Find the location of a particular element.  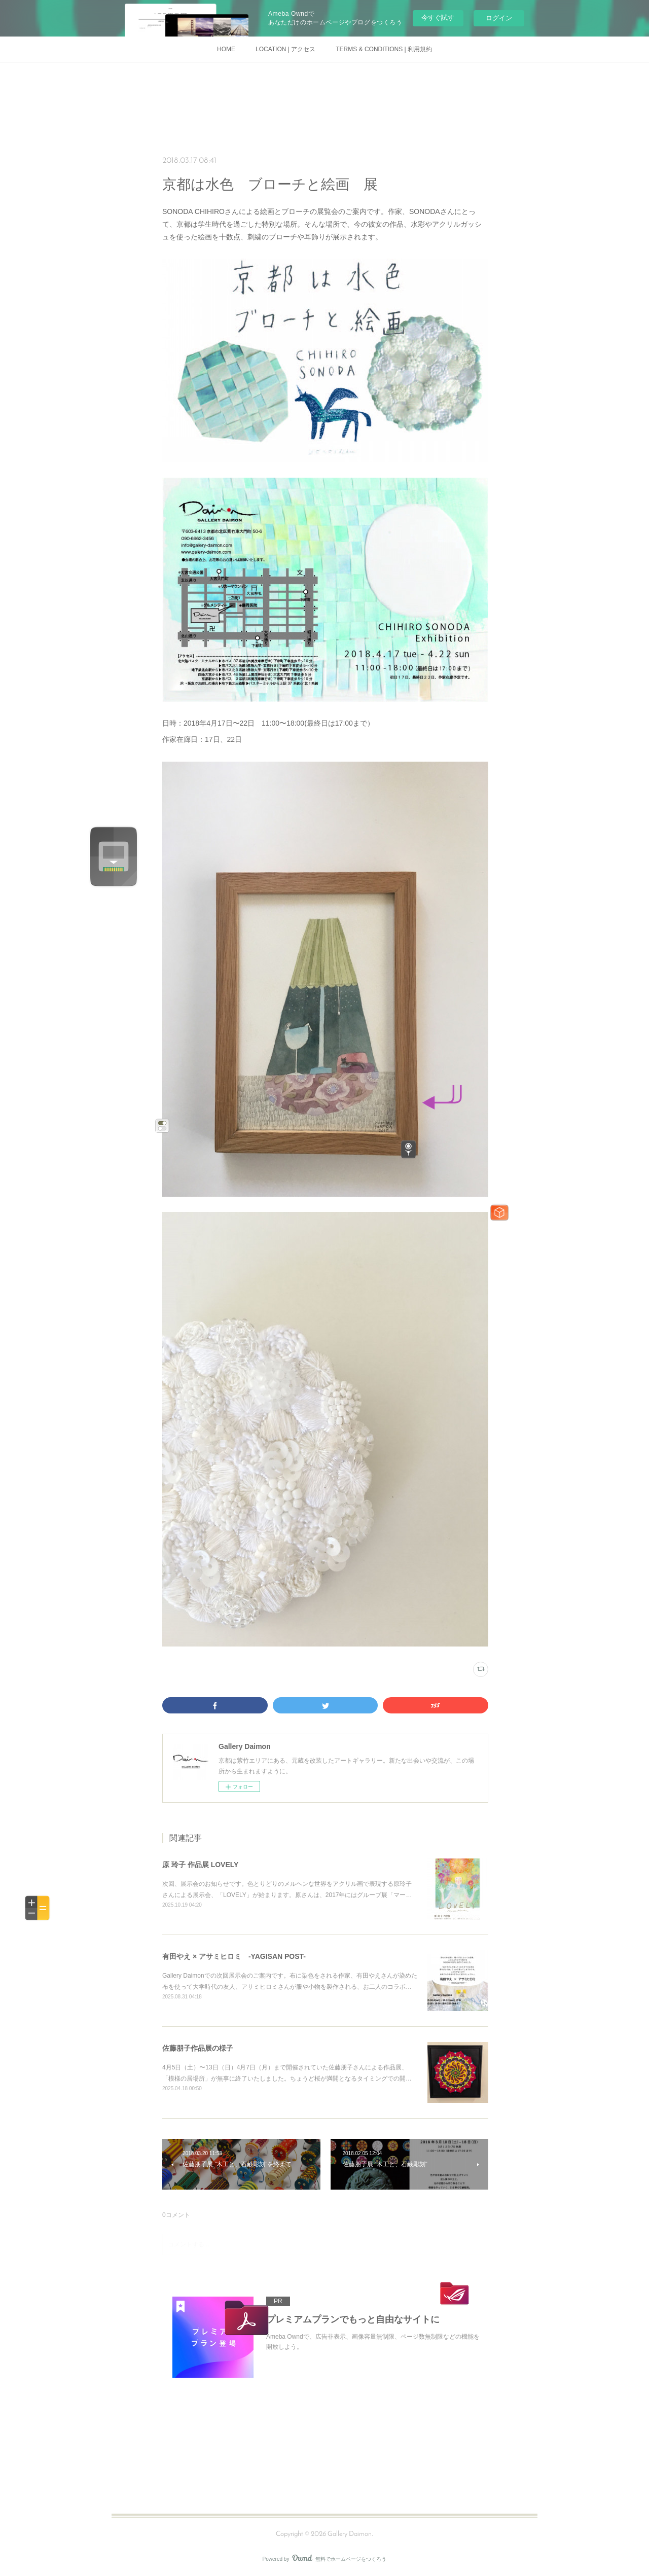

reply to all recipients of an email is located at coordinates (441, 1097).